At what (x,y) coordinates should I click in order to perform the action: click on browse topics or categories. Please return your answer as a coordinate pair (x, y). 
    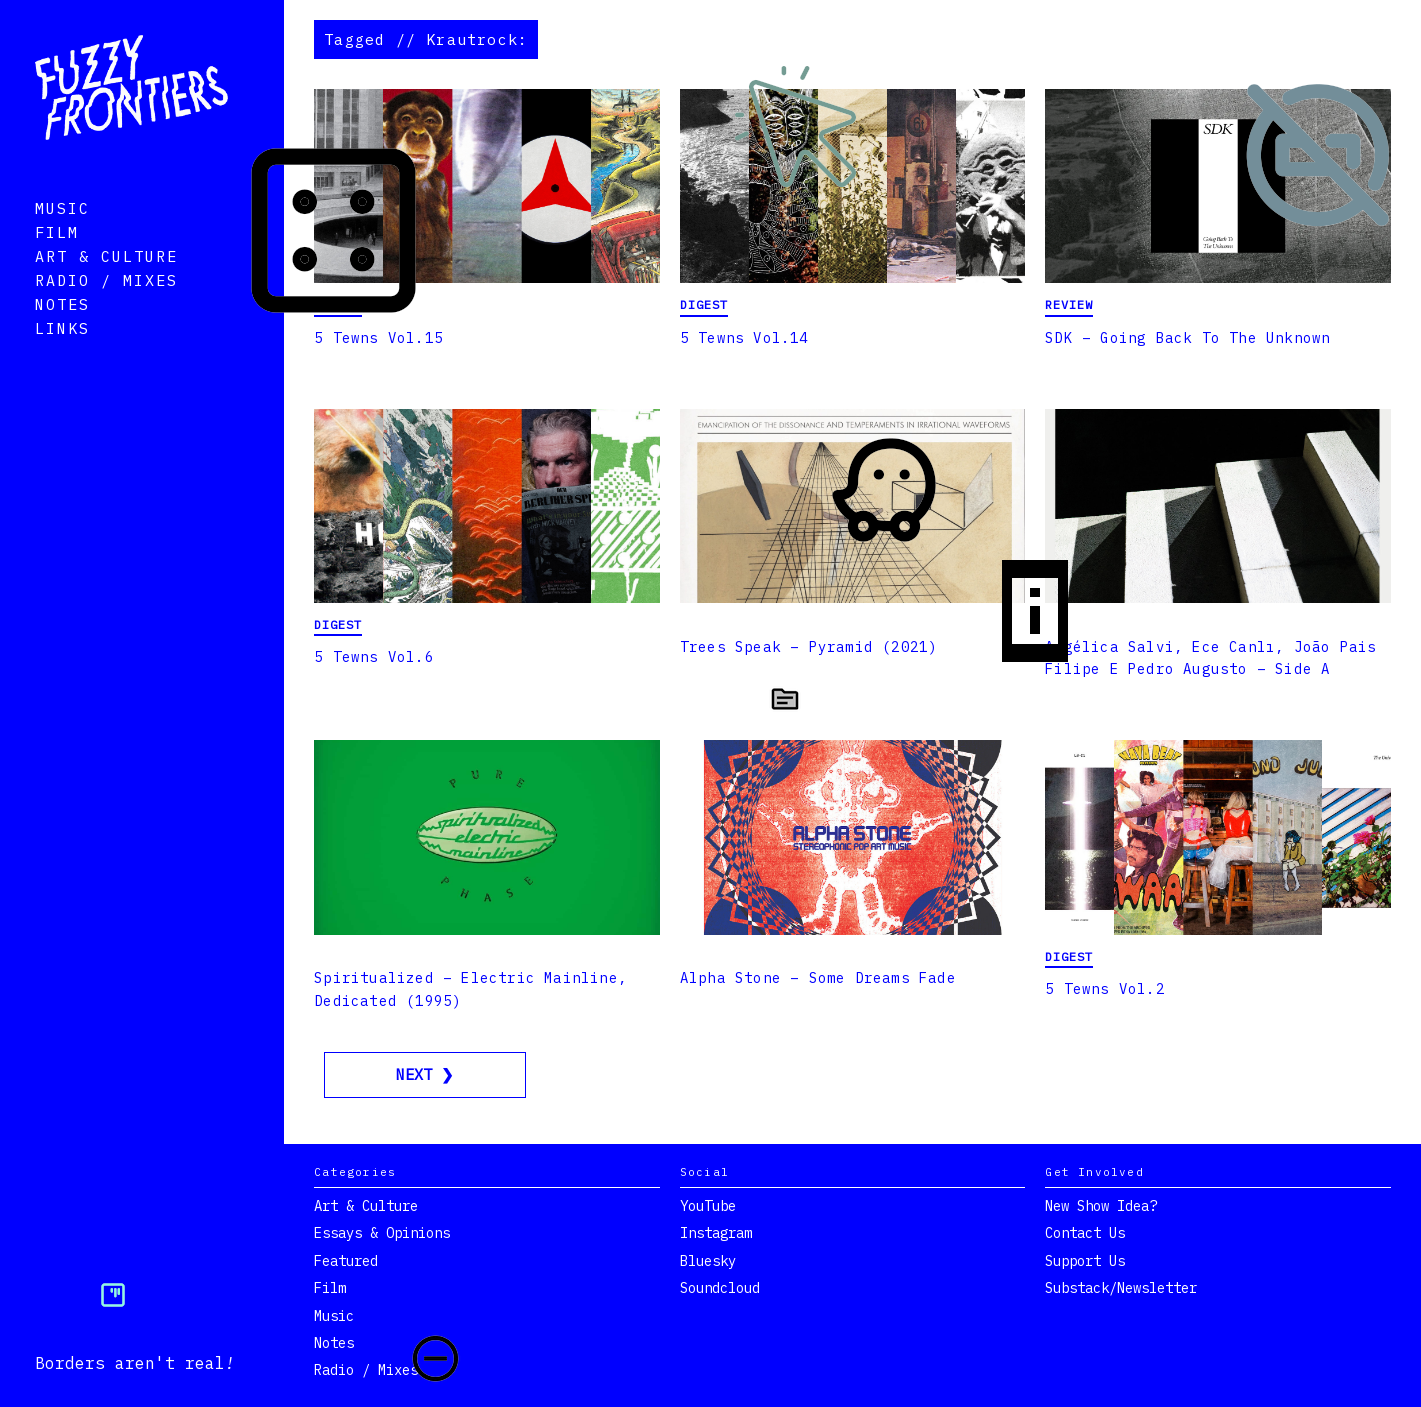
    Looking at the image, I should click on (785, 699).